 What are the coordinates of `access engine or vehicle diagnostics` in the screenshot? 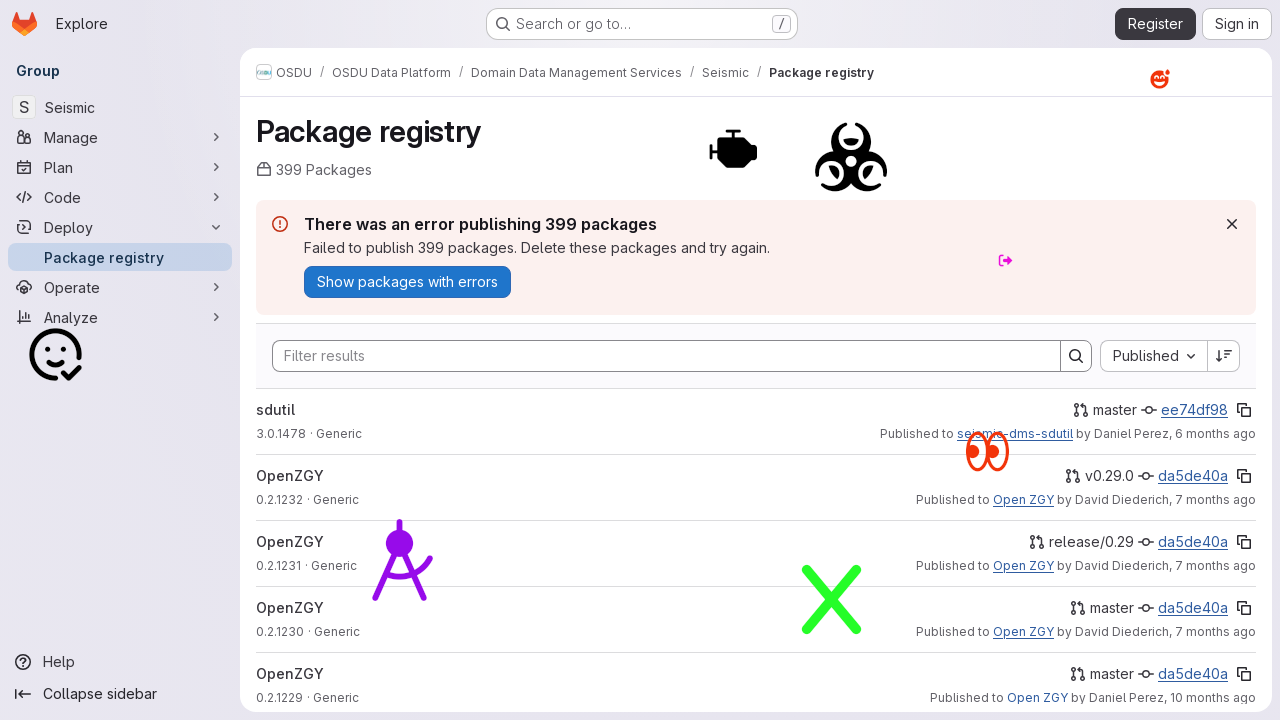 It's located at (732, 149).